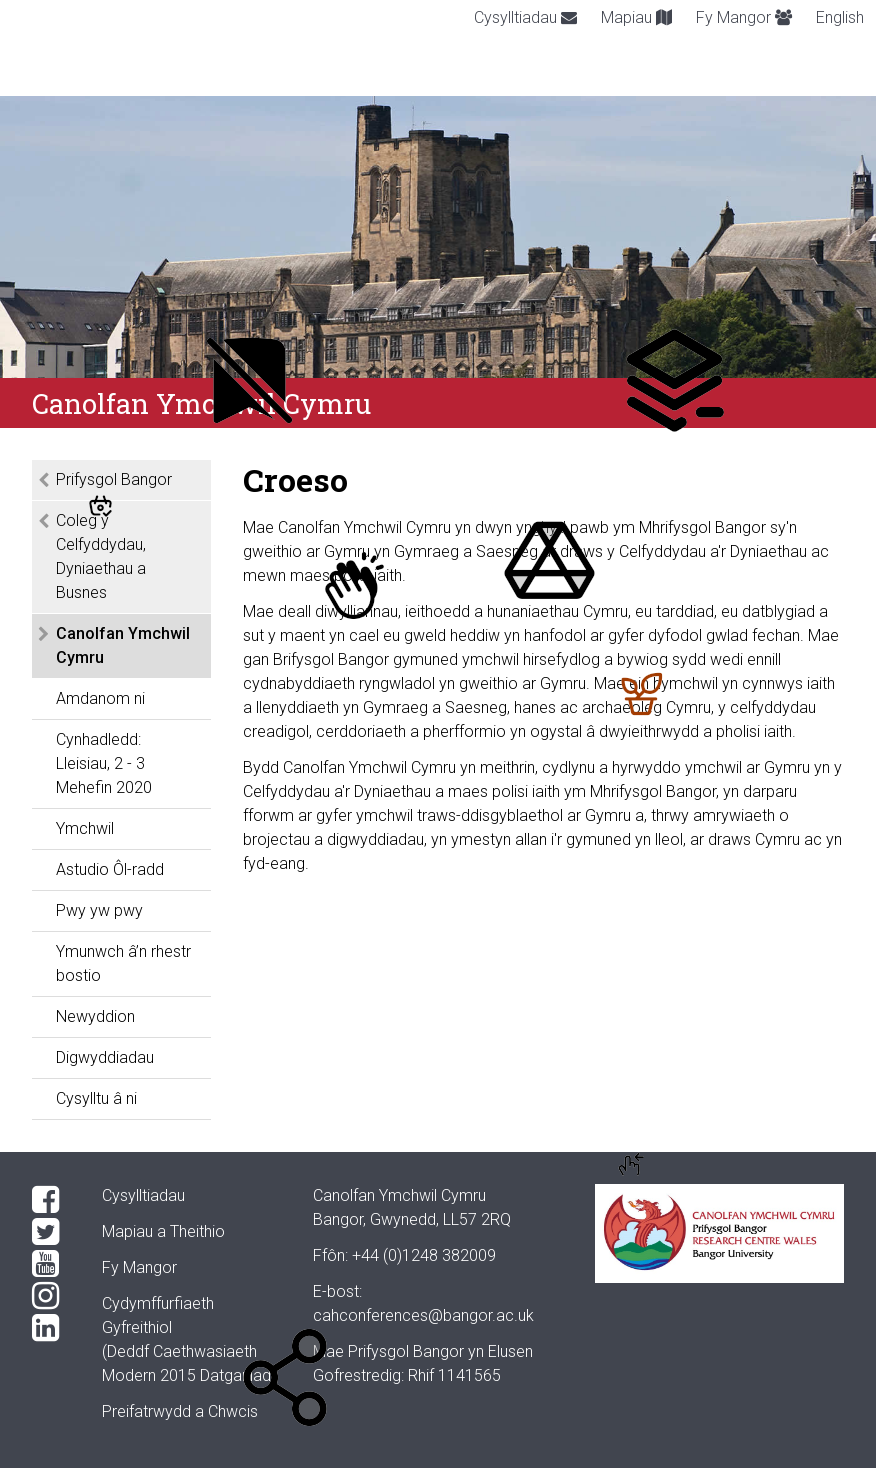 The height and width of the screenshot is (1468, 876). What do you see at coordinates (630, 1165) in the screenshot?
I see `swipe left to navigate or dismiss` at bounding box center [630, 1165].